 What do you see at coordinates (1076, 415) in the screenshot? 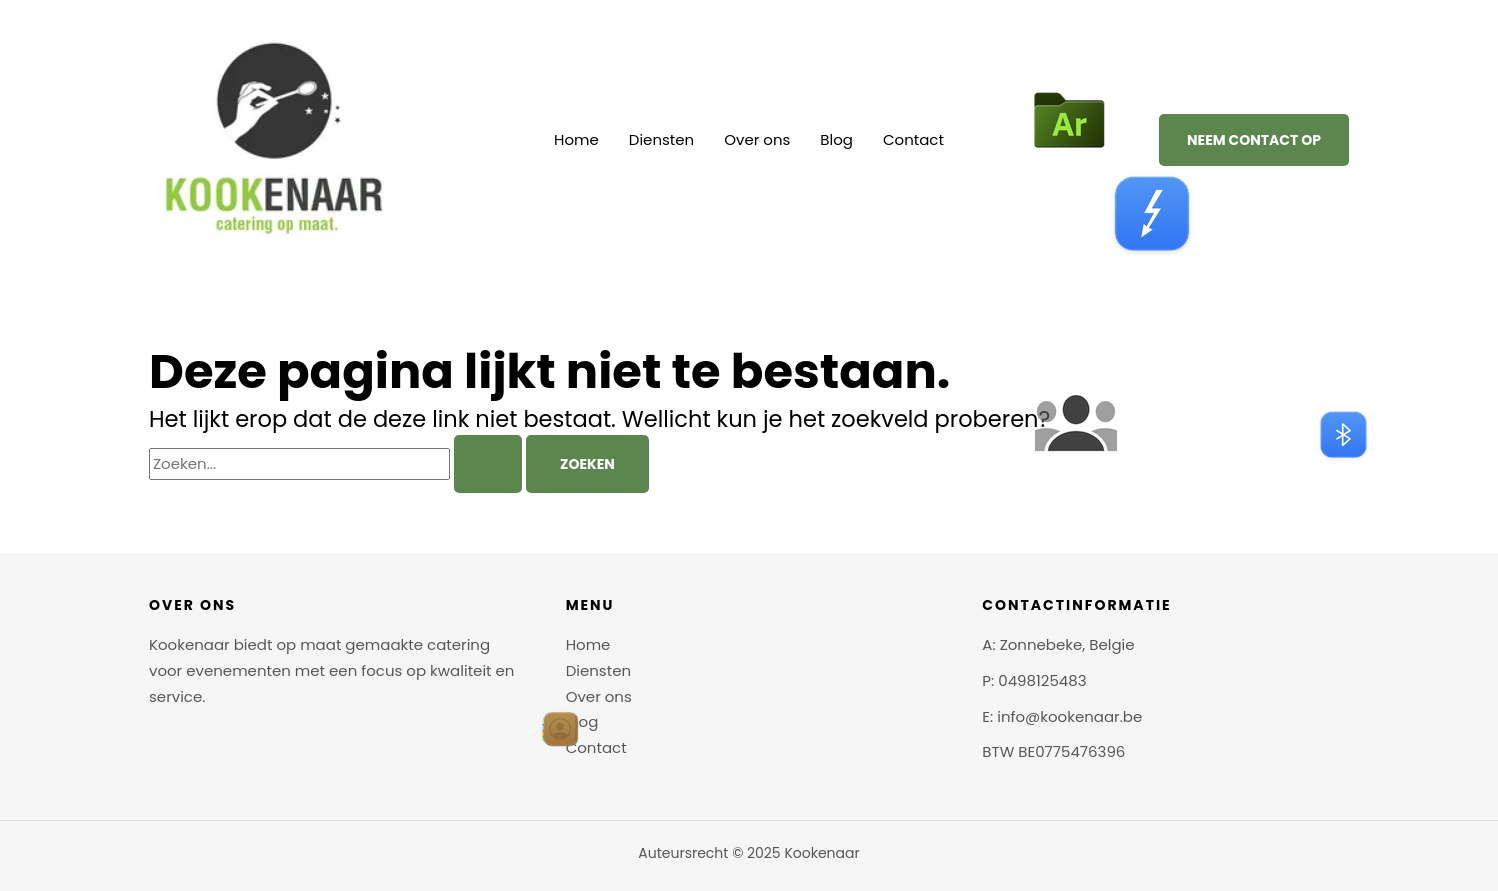
I see `indicates shared access with all users` at bounding box center [1076, 415].